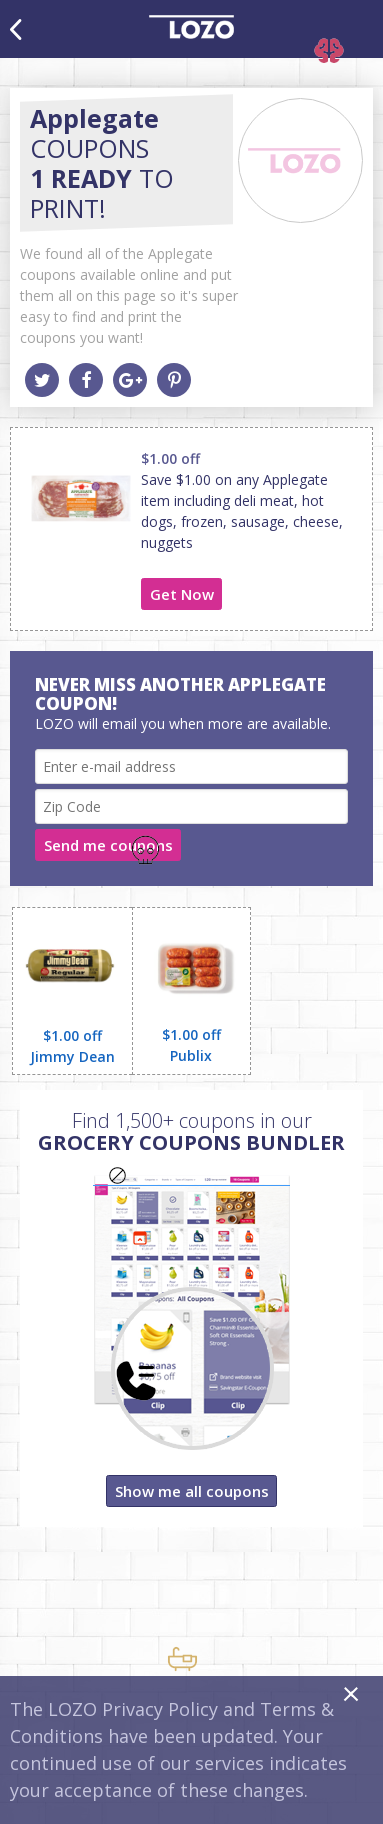  What do you see at coordinates (182, 1659) in the screenshot?
I see `indicates bathroom amenities available` at bounding box center [182, 1659].